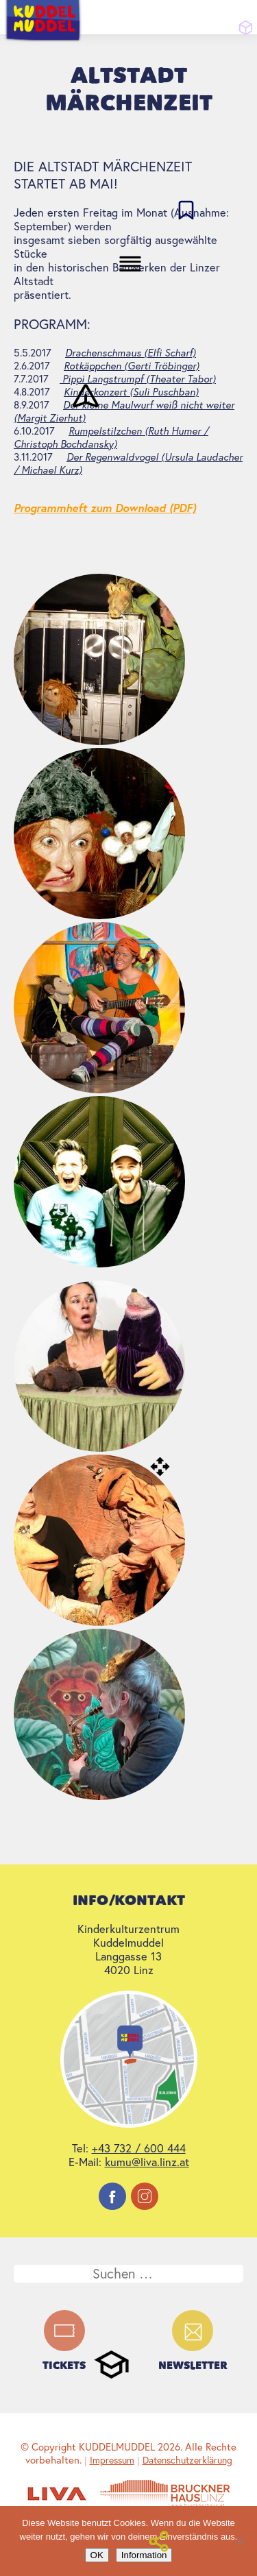 The width and height of the screenshot is (257, 2576). I want to click on move or reposition an element, so click(160, 1466).